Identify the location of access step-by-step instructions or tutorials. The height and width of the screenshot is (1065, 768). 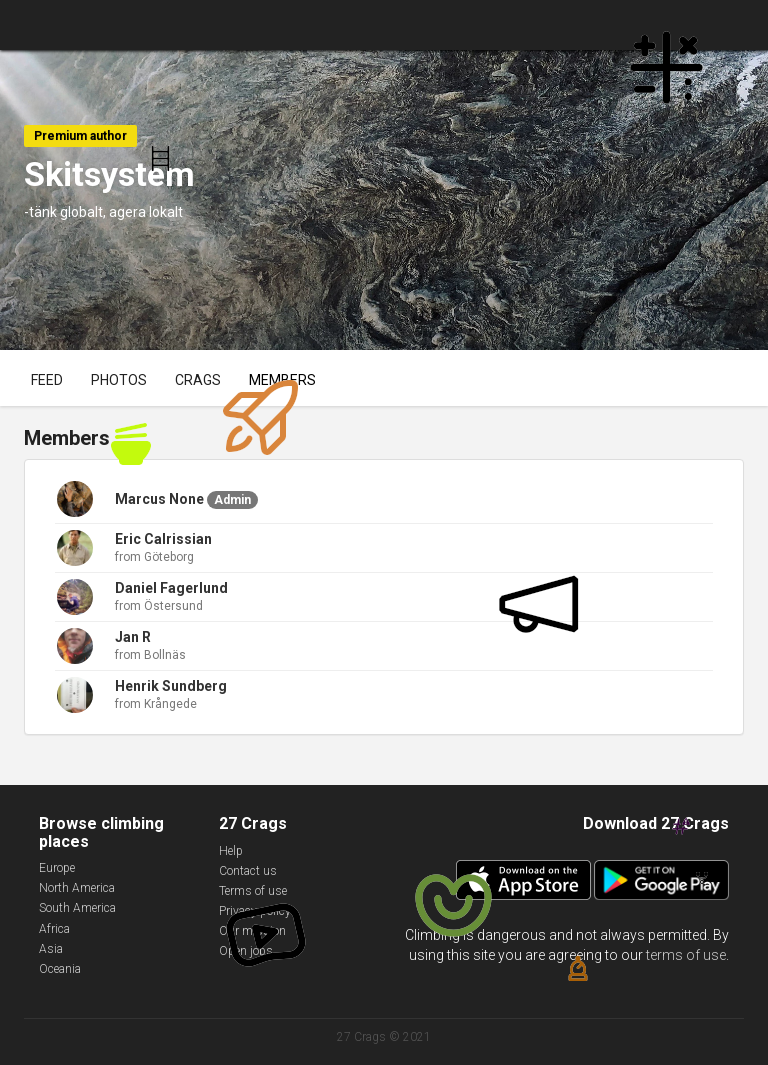
(160, 158).